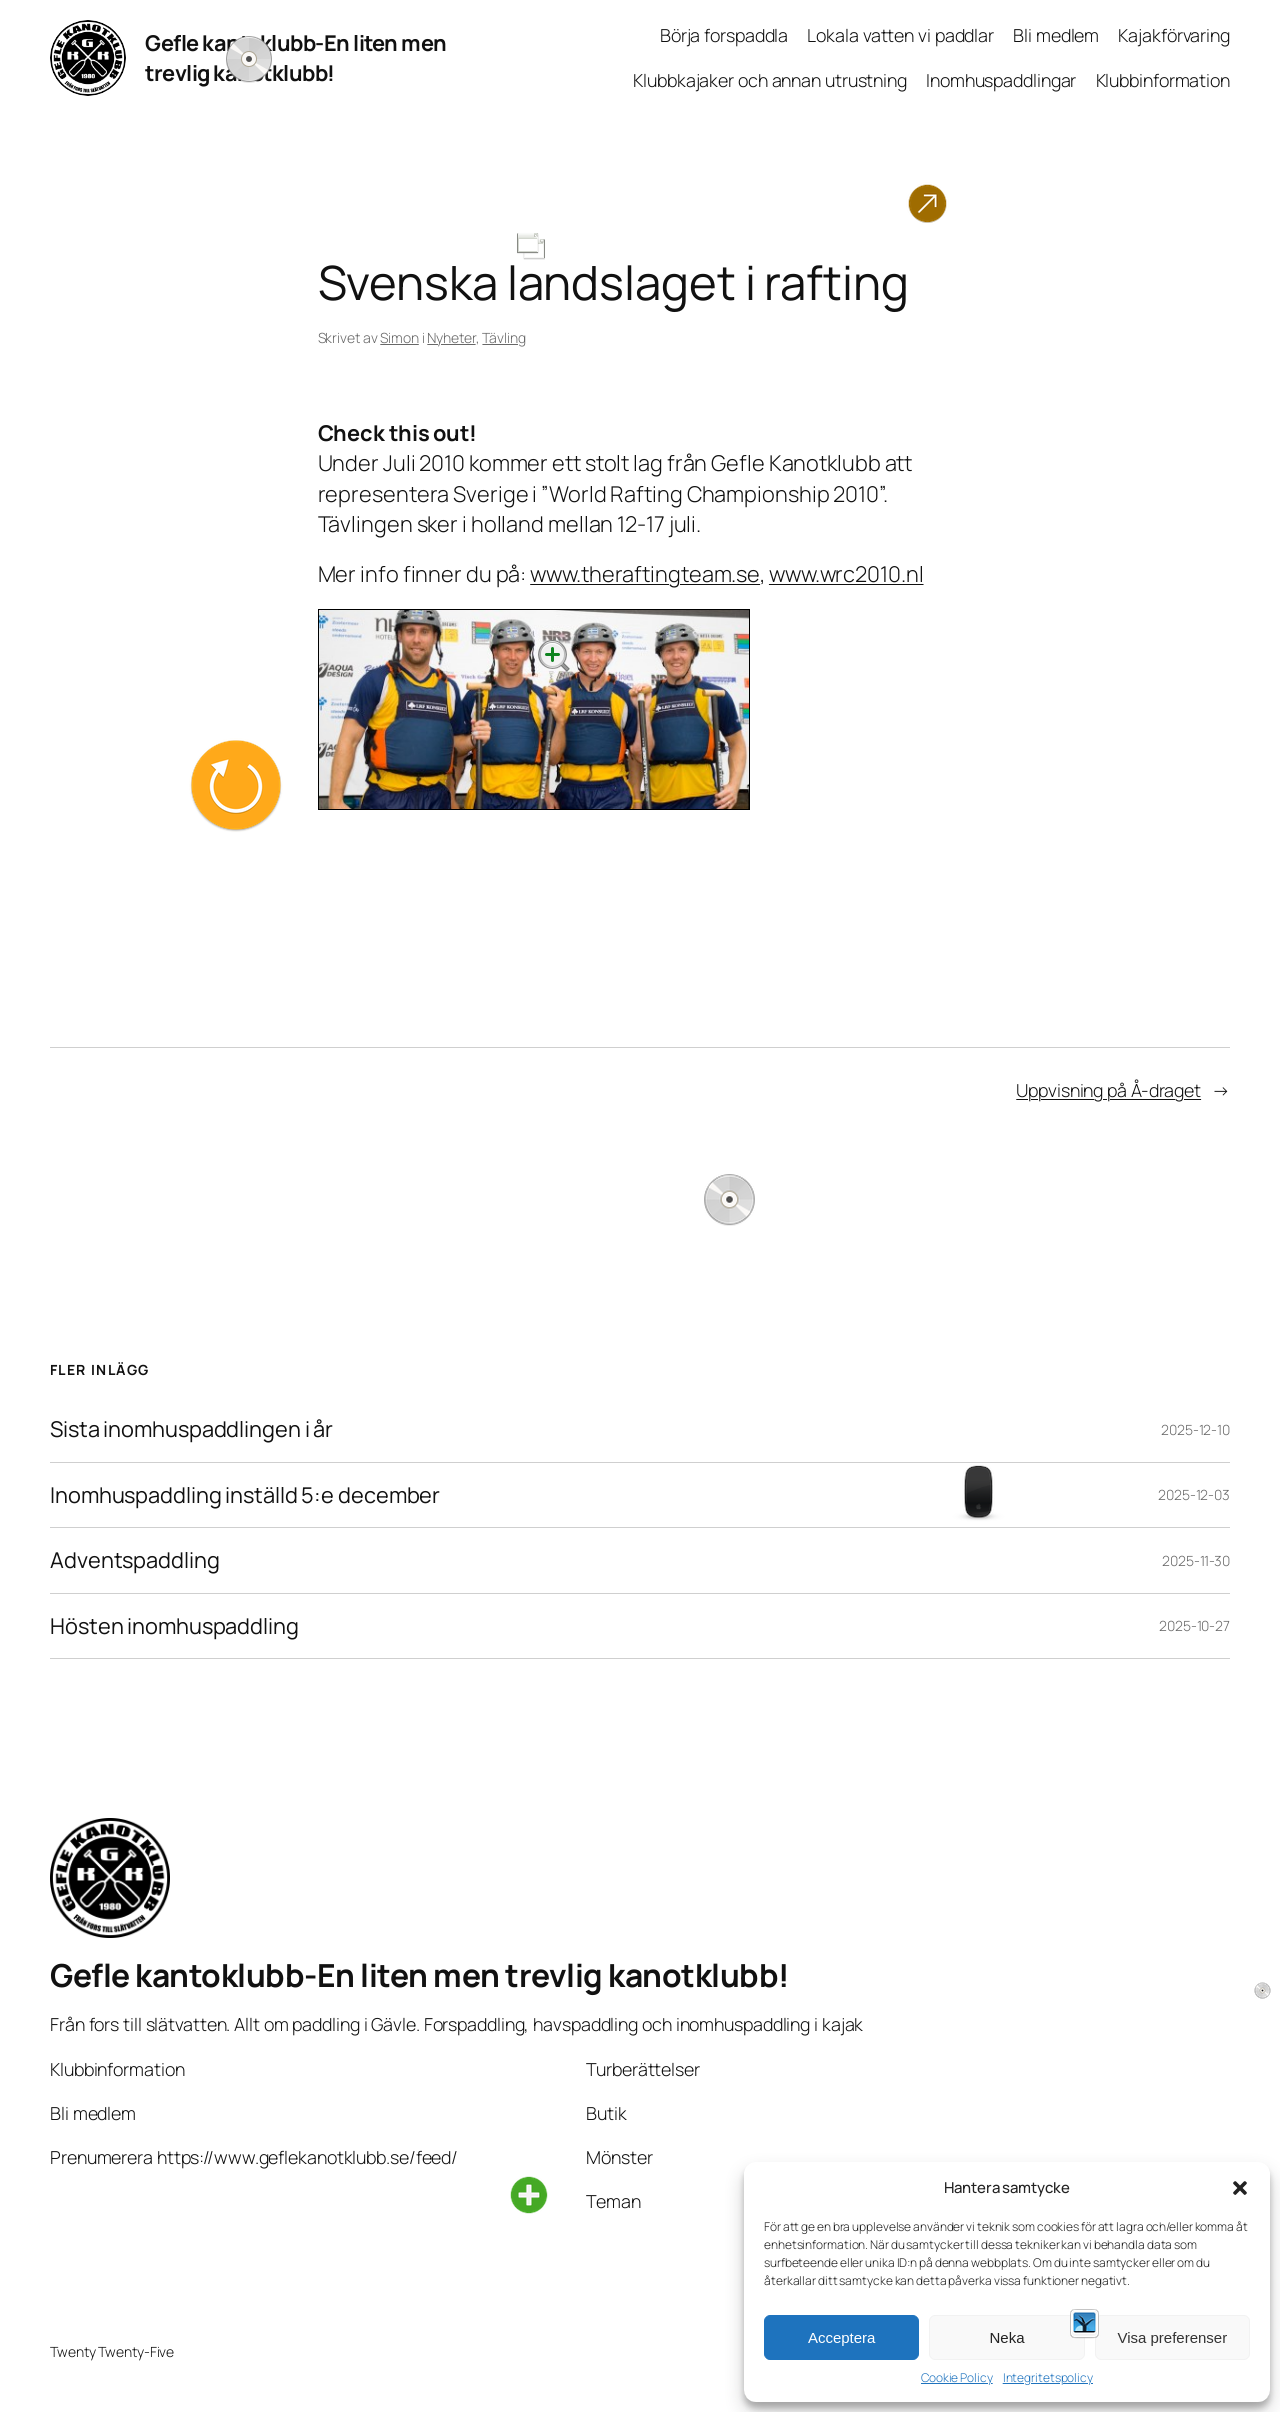  What do you see at coordinates (927, 203) in the screenshot?
I see `indicates a symbolic link or shortcut to another file` at bounding box center [927, 203].